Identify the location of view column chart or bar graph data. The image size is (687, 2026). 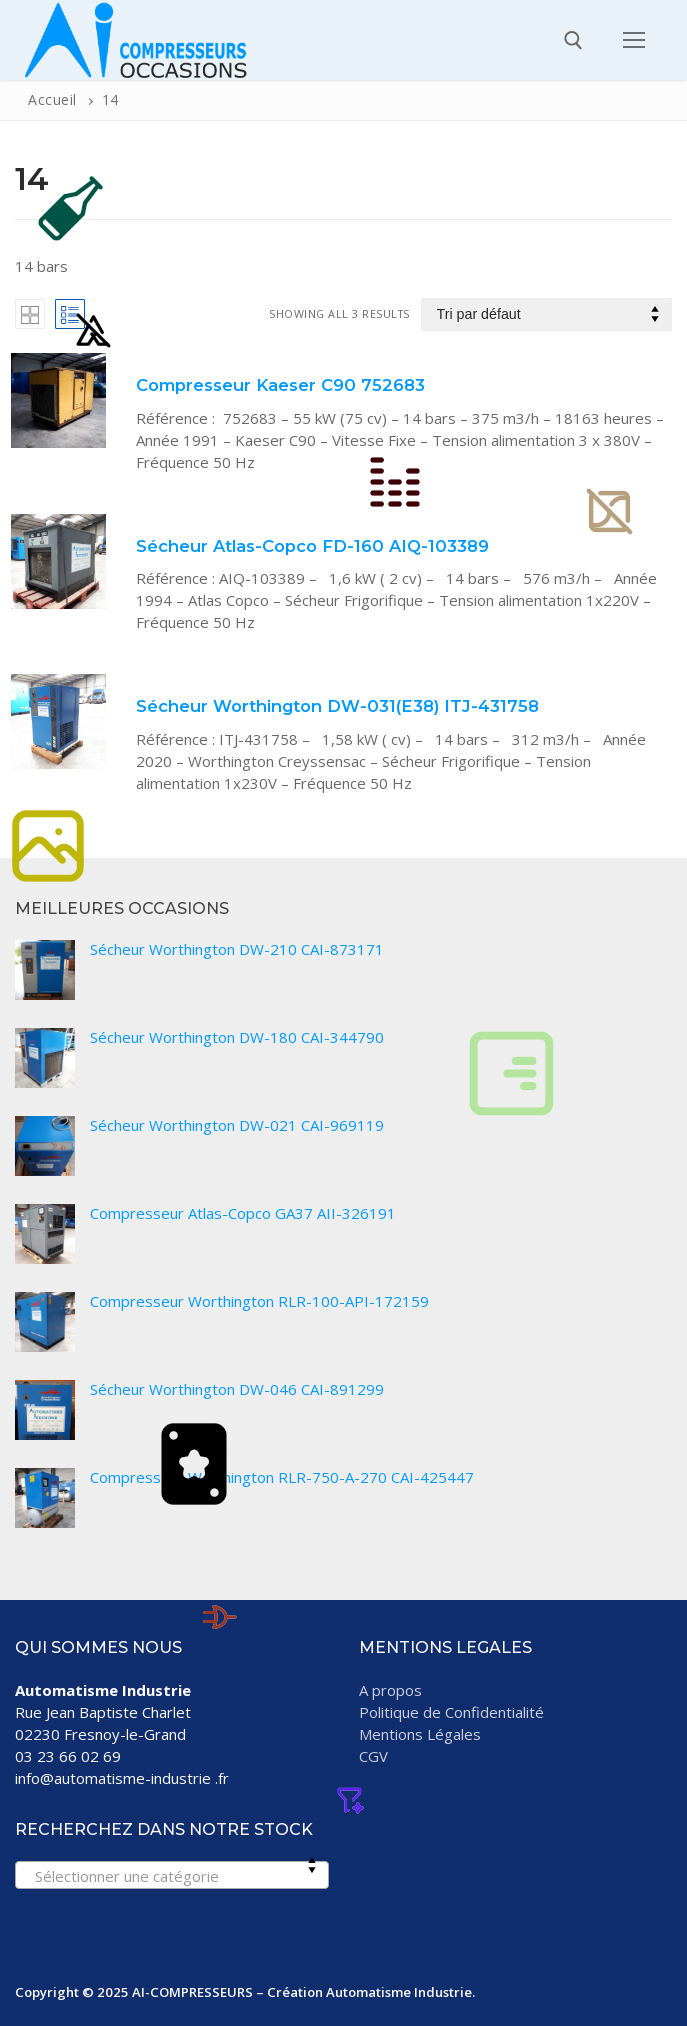
(395, 482).